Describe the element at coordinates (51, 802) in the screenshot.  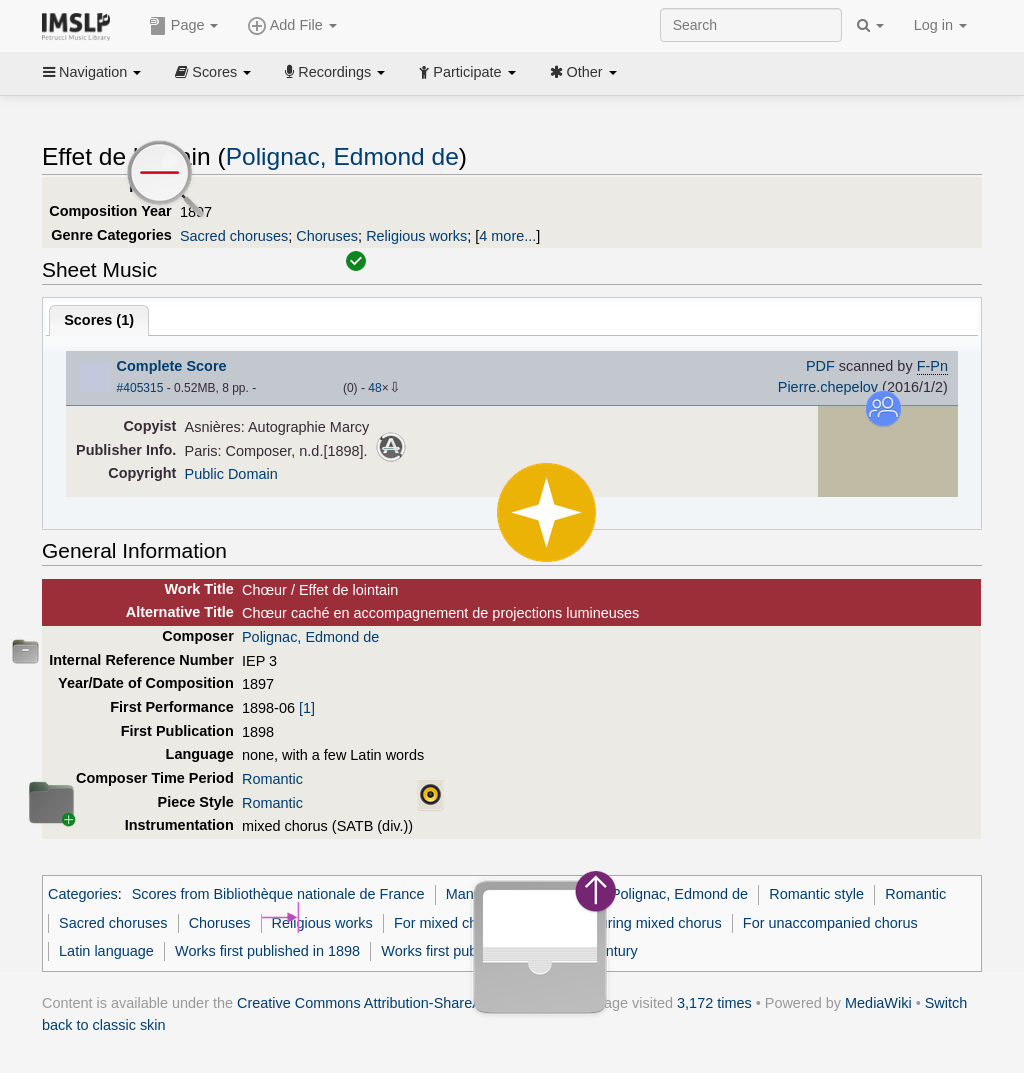
I see `create a new folder` at that location.